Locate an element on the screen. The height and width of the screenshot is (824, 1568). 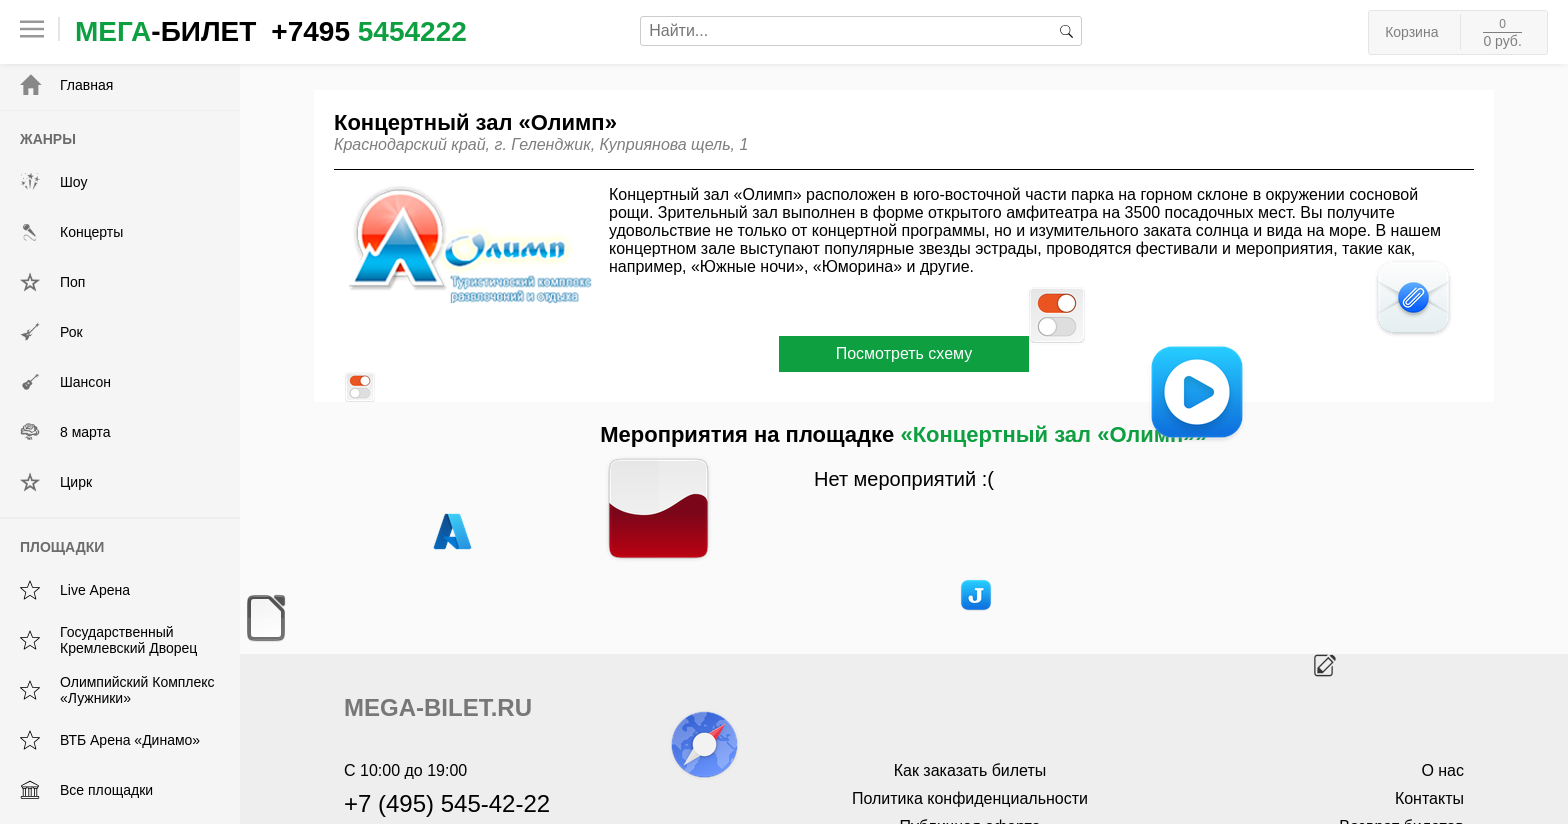
open libreoffice start center is located at coordinates (266, 618).